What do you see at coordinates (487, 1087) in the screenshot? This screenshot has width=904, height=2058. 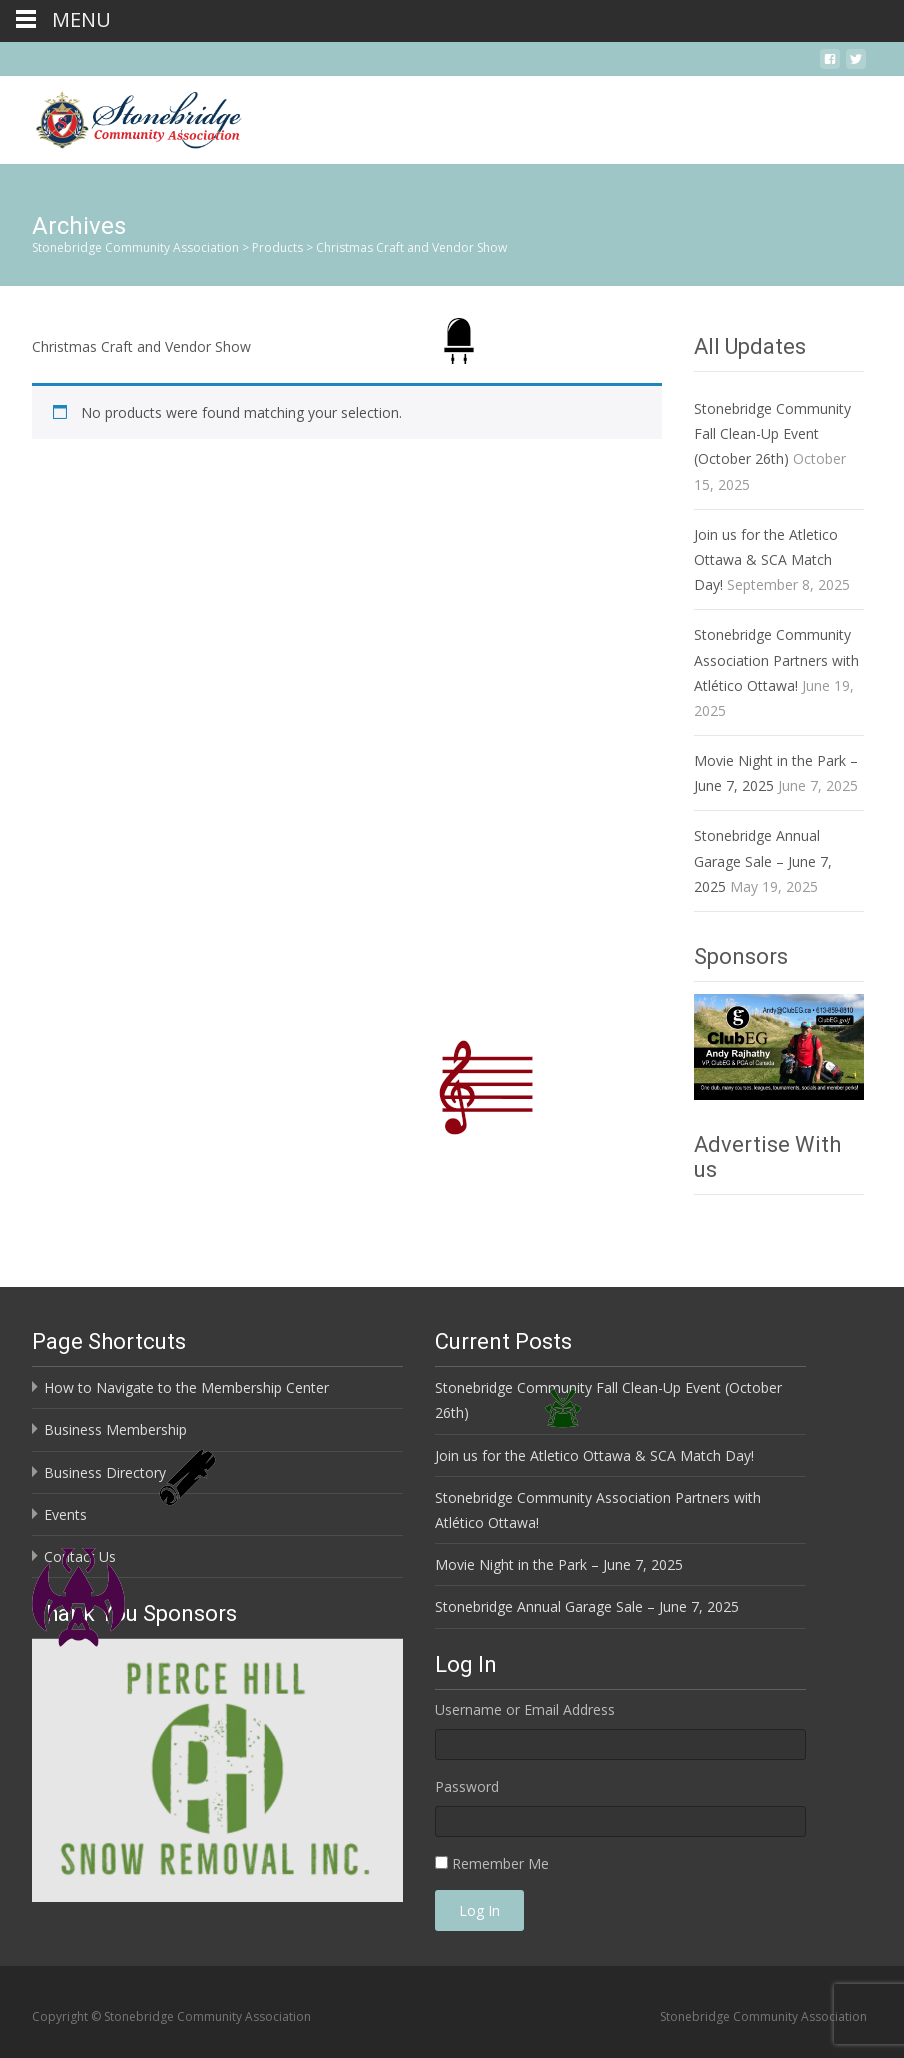 I see `view sheet music or musical scores` at bounding box center [487, 1087].